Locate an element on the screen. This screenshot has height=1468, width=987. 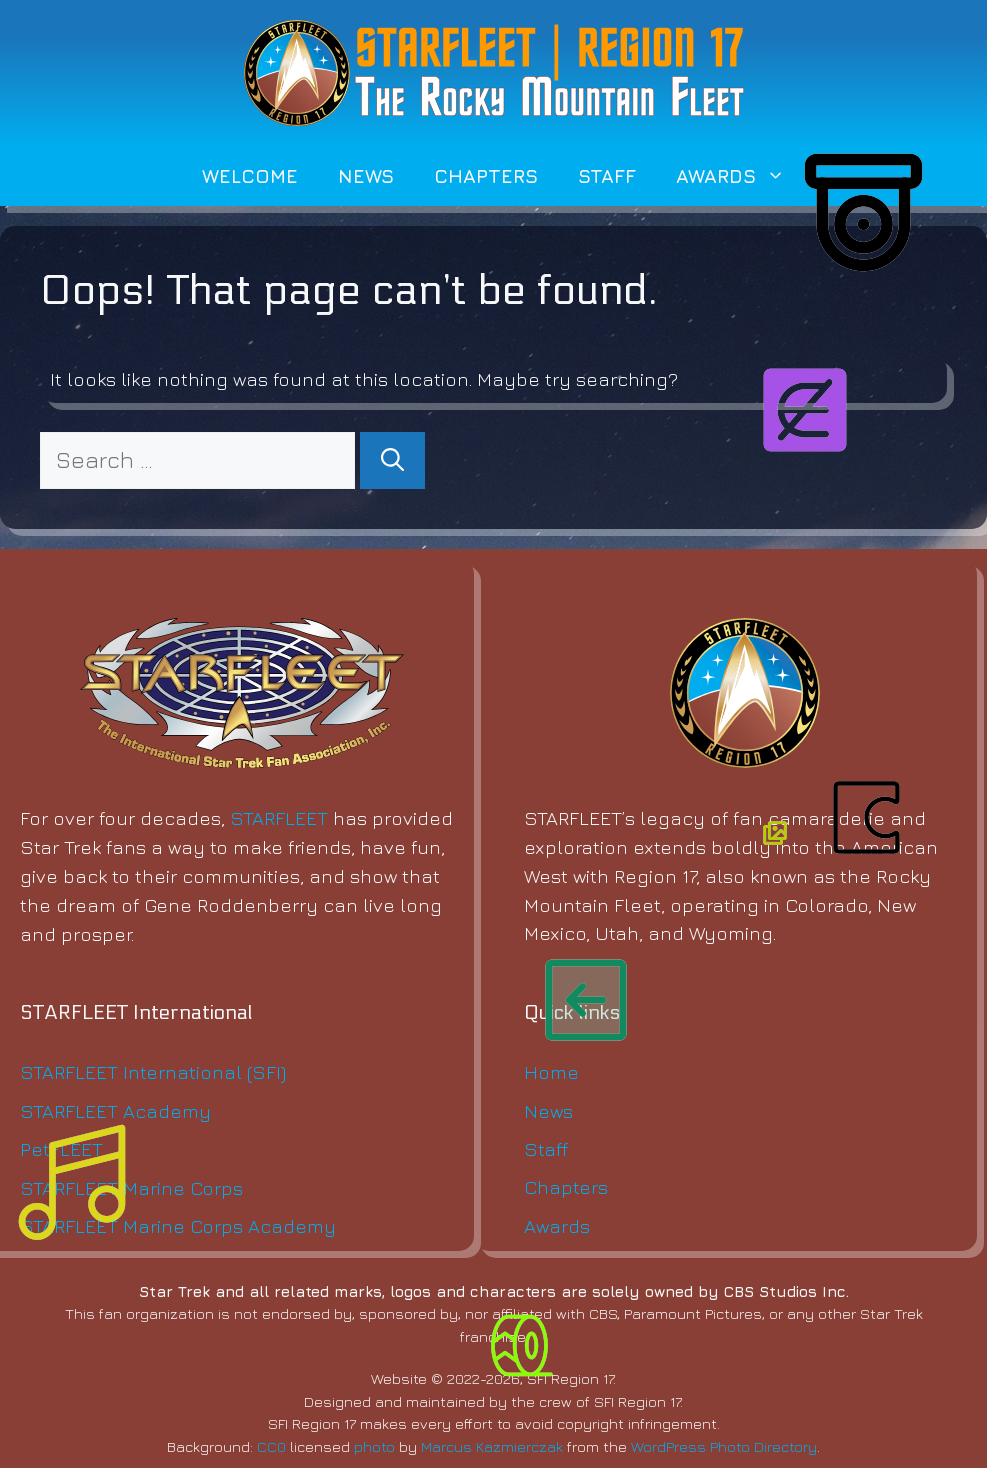
view tire information or status is located at coordinates (519, 1345).